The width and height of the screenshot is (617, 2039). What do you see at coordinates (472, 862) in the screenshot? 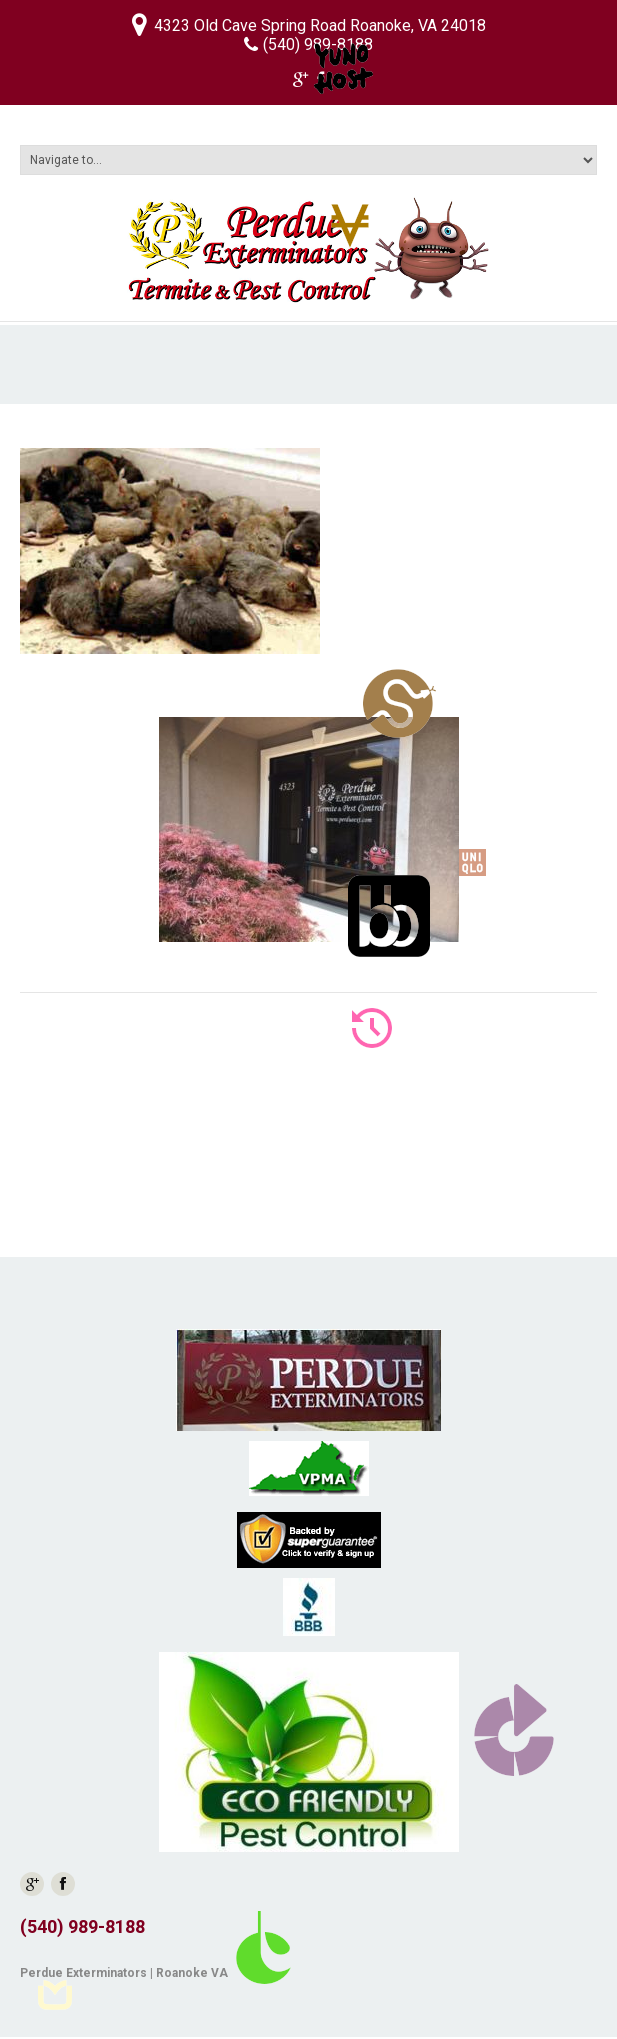
I see `open the Uniqlo app or website` at bounding box center [472, 862].